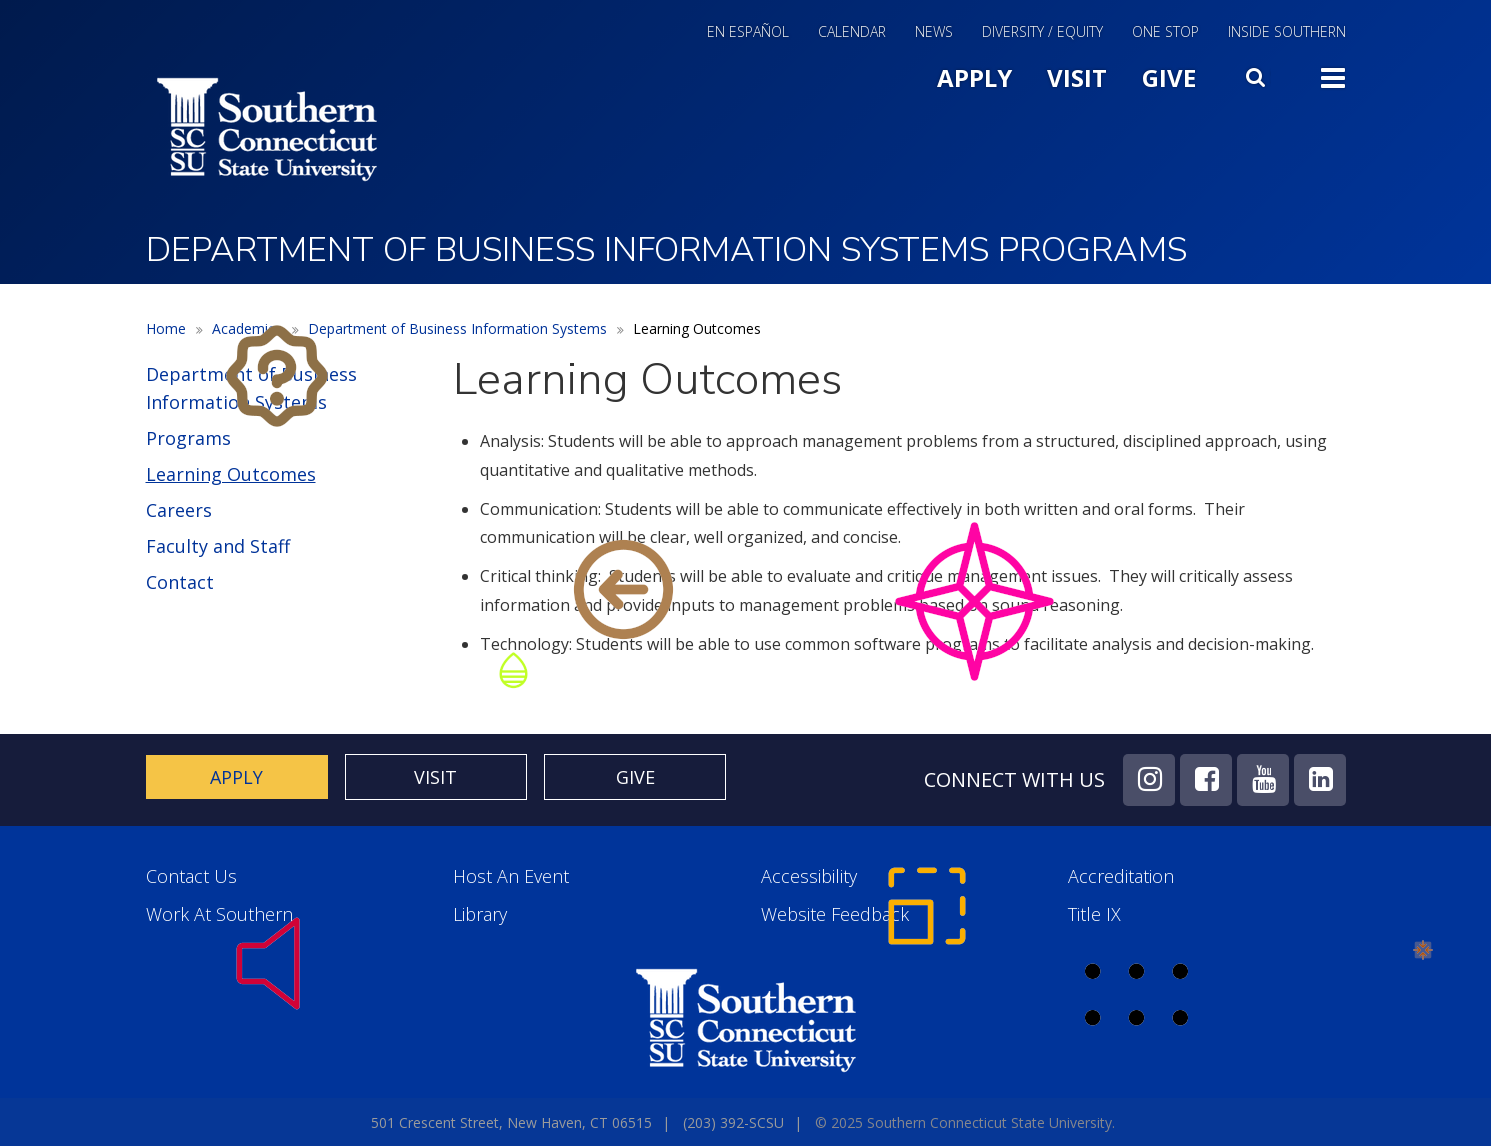 This screenshot has width=1491, height=1147. What do you see at coordinates (277, 376) in the screenshot?
I see `access help or FAQ section` at bounding box center [277, 376].